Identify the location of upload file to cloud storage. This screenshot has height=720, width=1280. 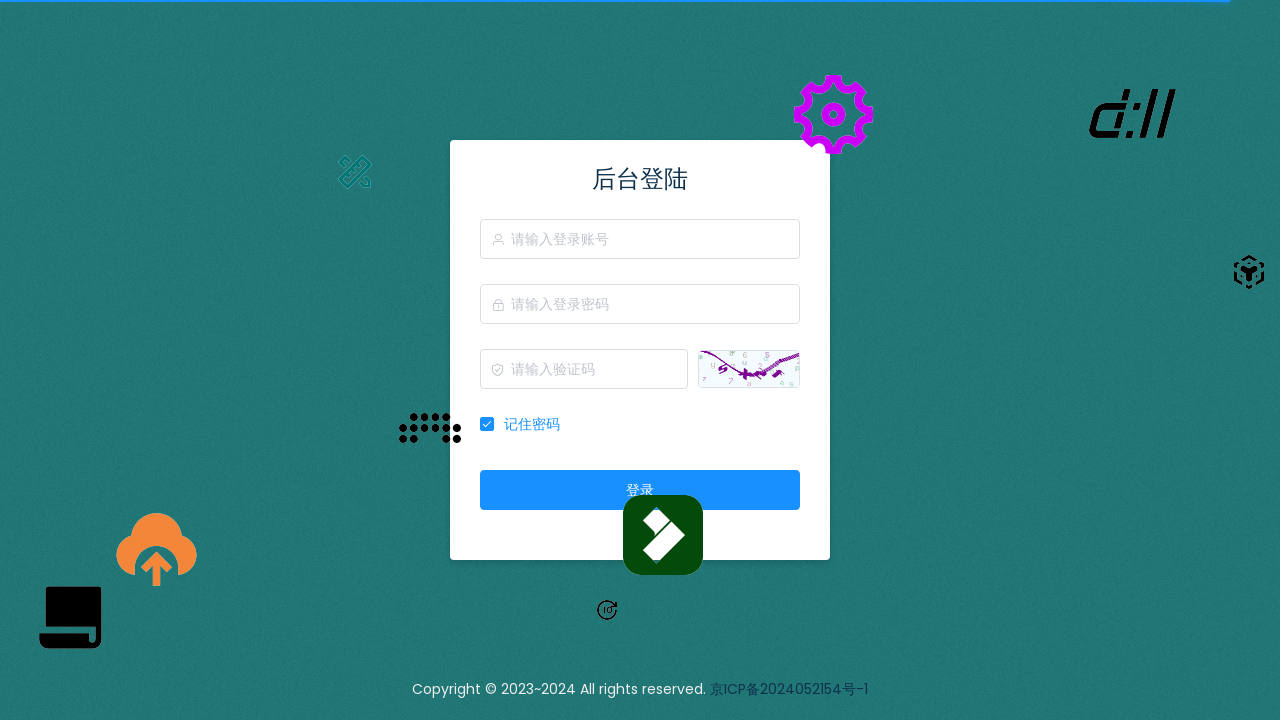
(156, 549).